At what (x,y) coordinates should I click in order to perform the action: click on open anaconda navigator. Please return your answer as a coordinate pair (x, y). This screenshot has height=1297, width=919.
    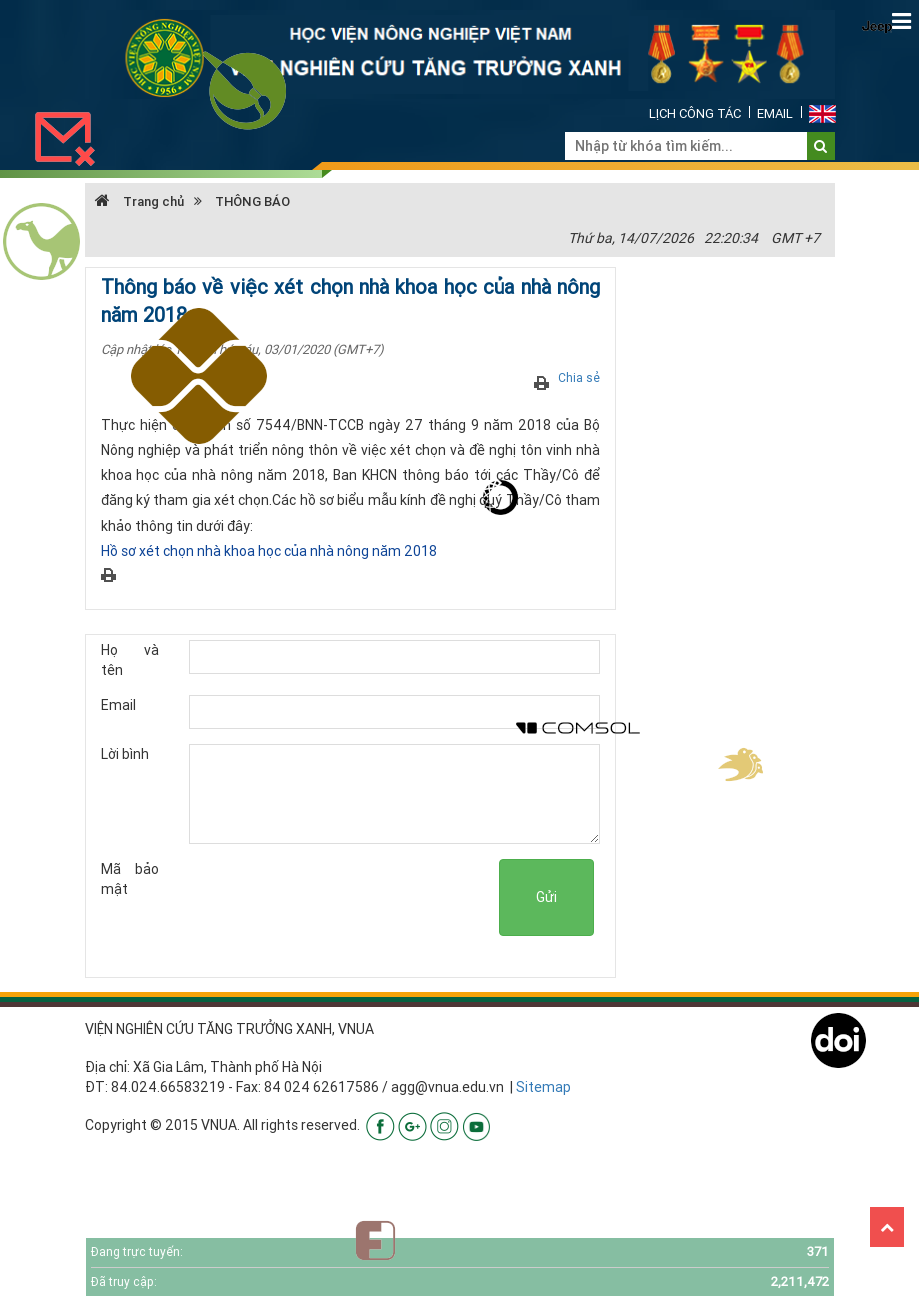
    Looking at the image, I should click on (500, 497).